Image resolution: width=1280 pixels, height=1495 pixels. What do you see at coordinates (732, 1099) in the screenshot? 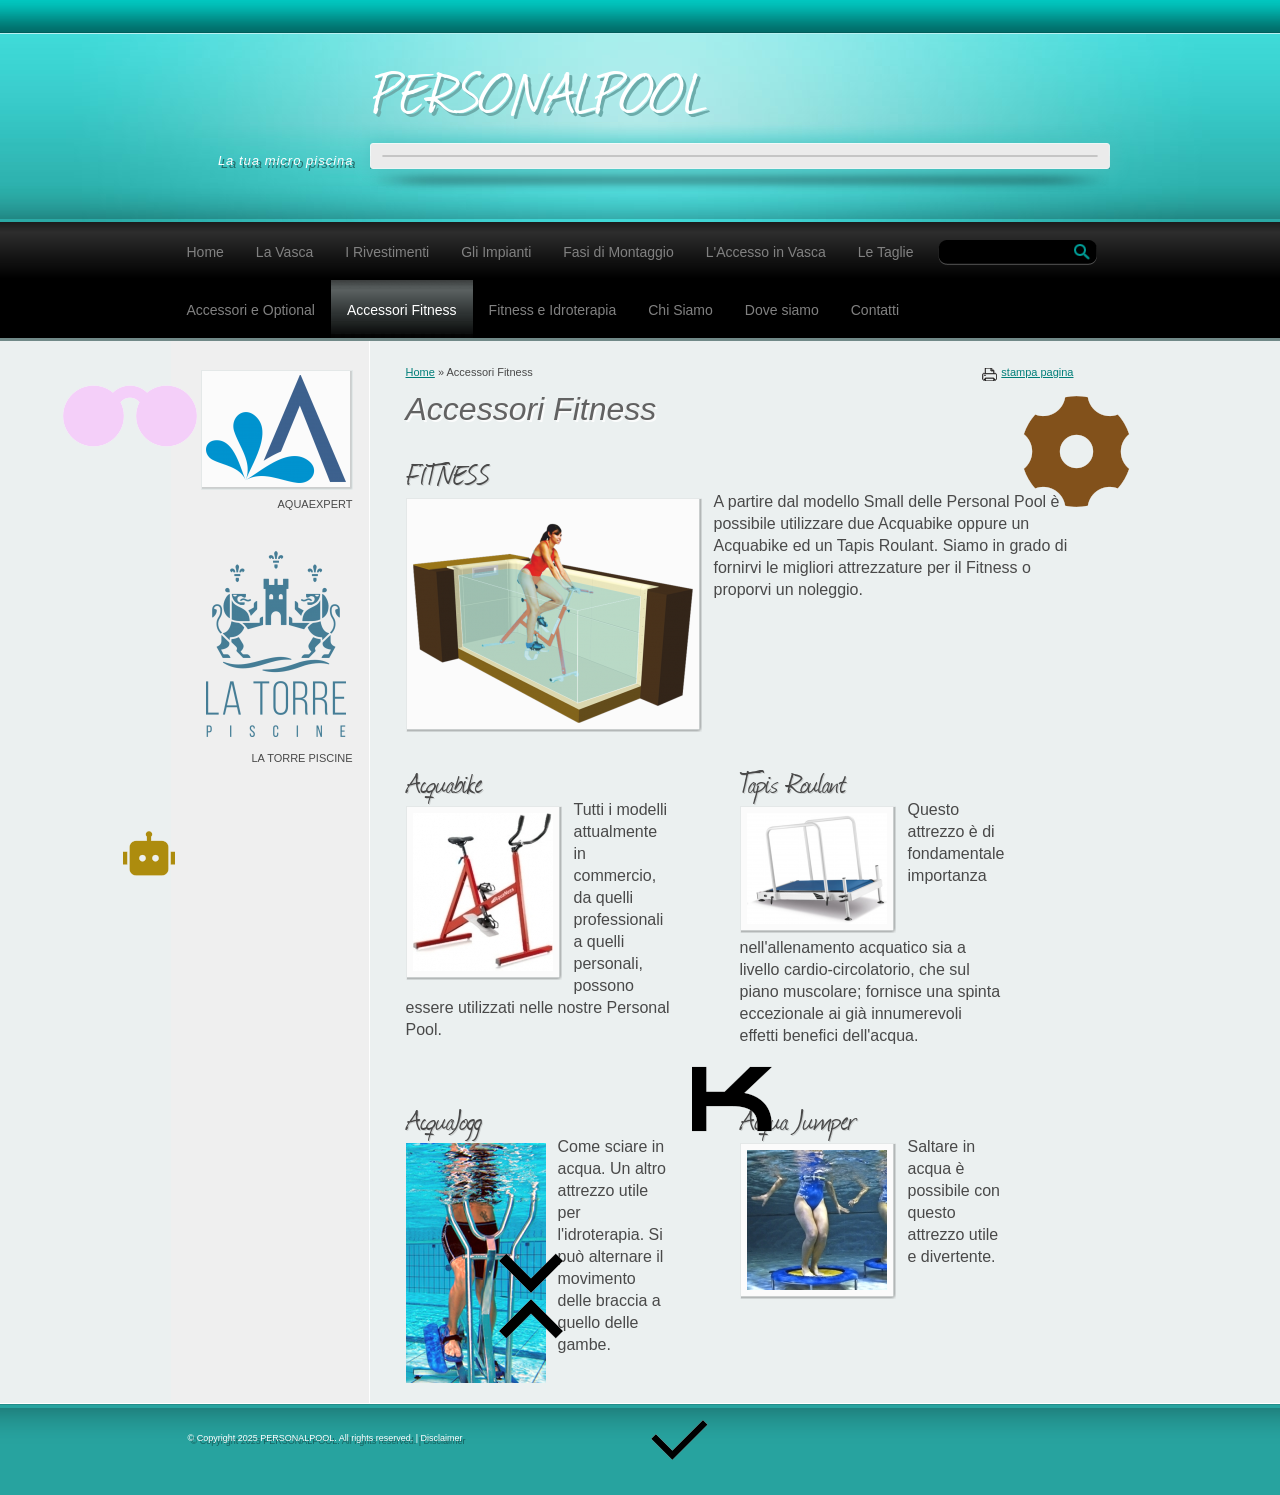
I see `keenetic brand logo` at bounding box center [732, 1099].